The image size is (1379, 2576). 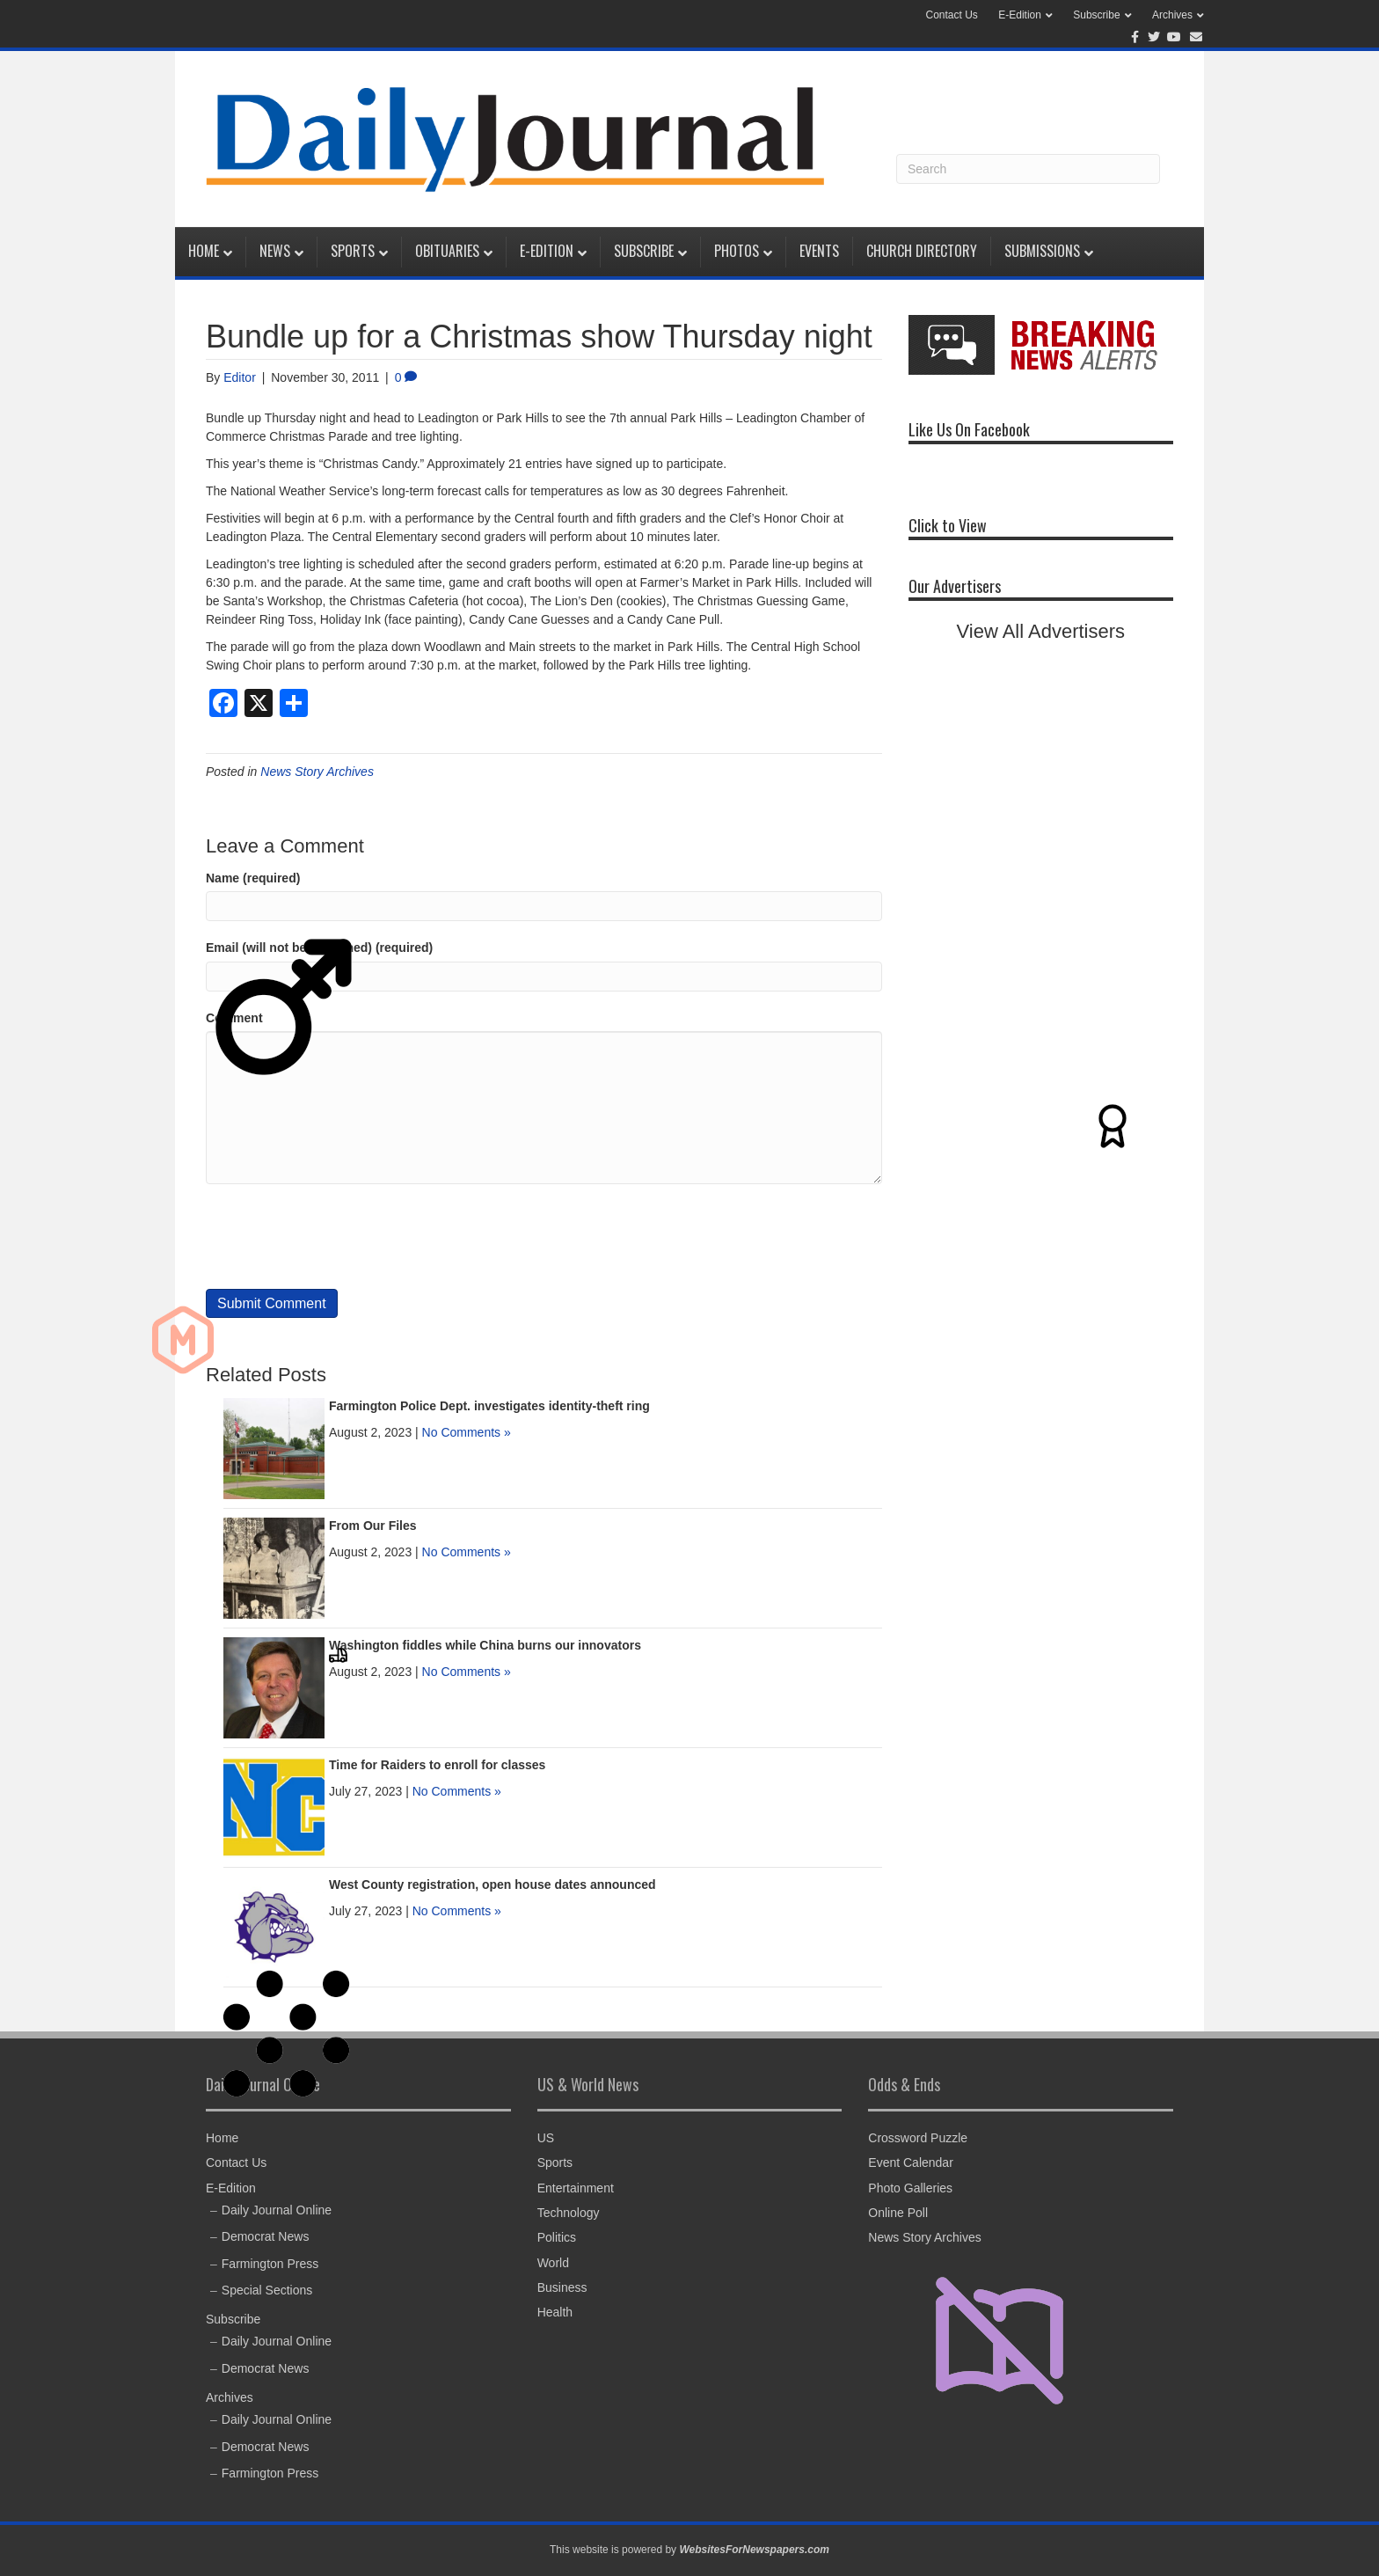 What do you see at coordinates (286, 2033) in the screenshot?
I see `adjust image grain or noise settings` at bounding box center [286, 2033].